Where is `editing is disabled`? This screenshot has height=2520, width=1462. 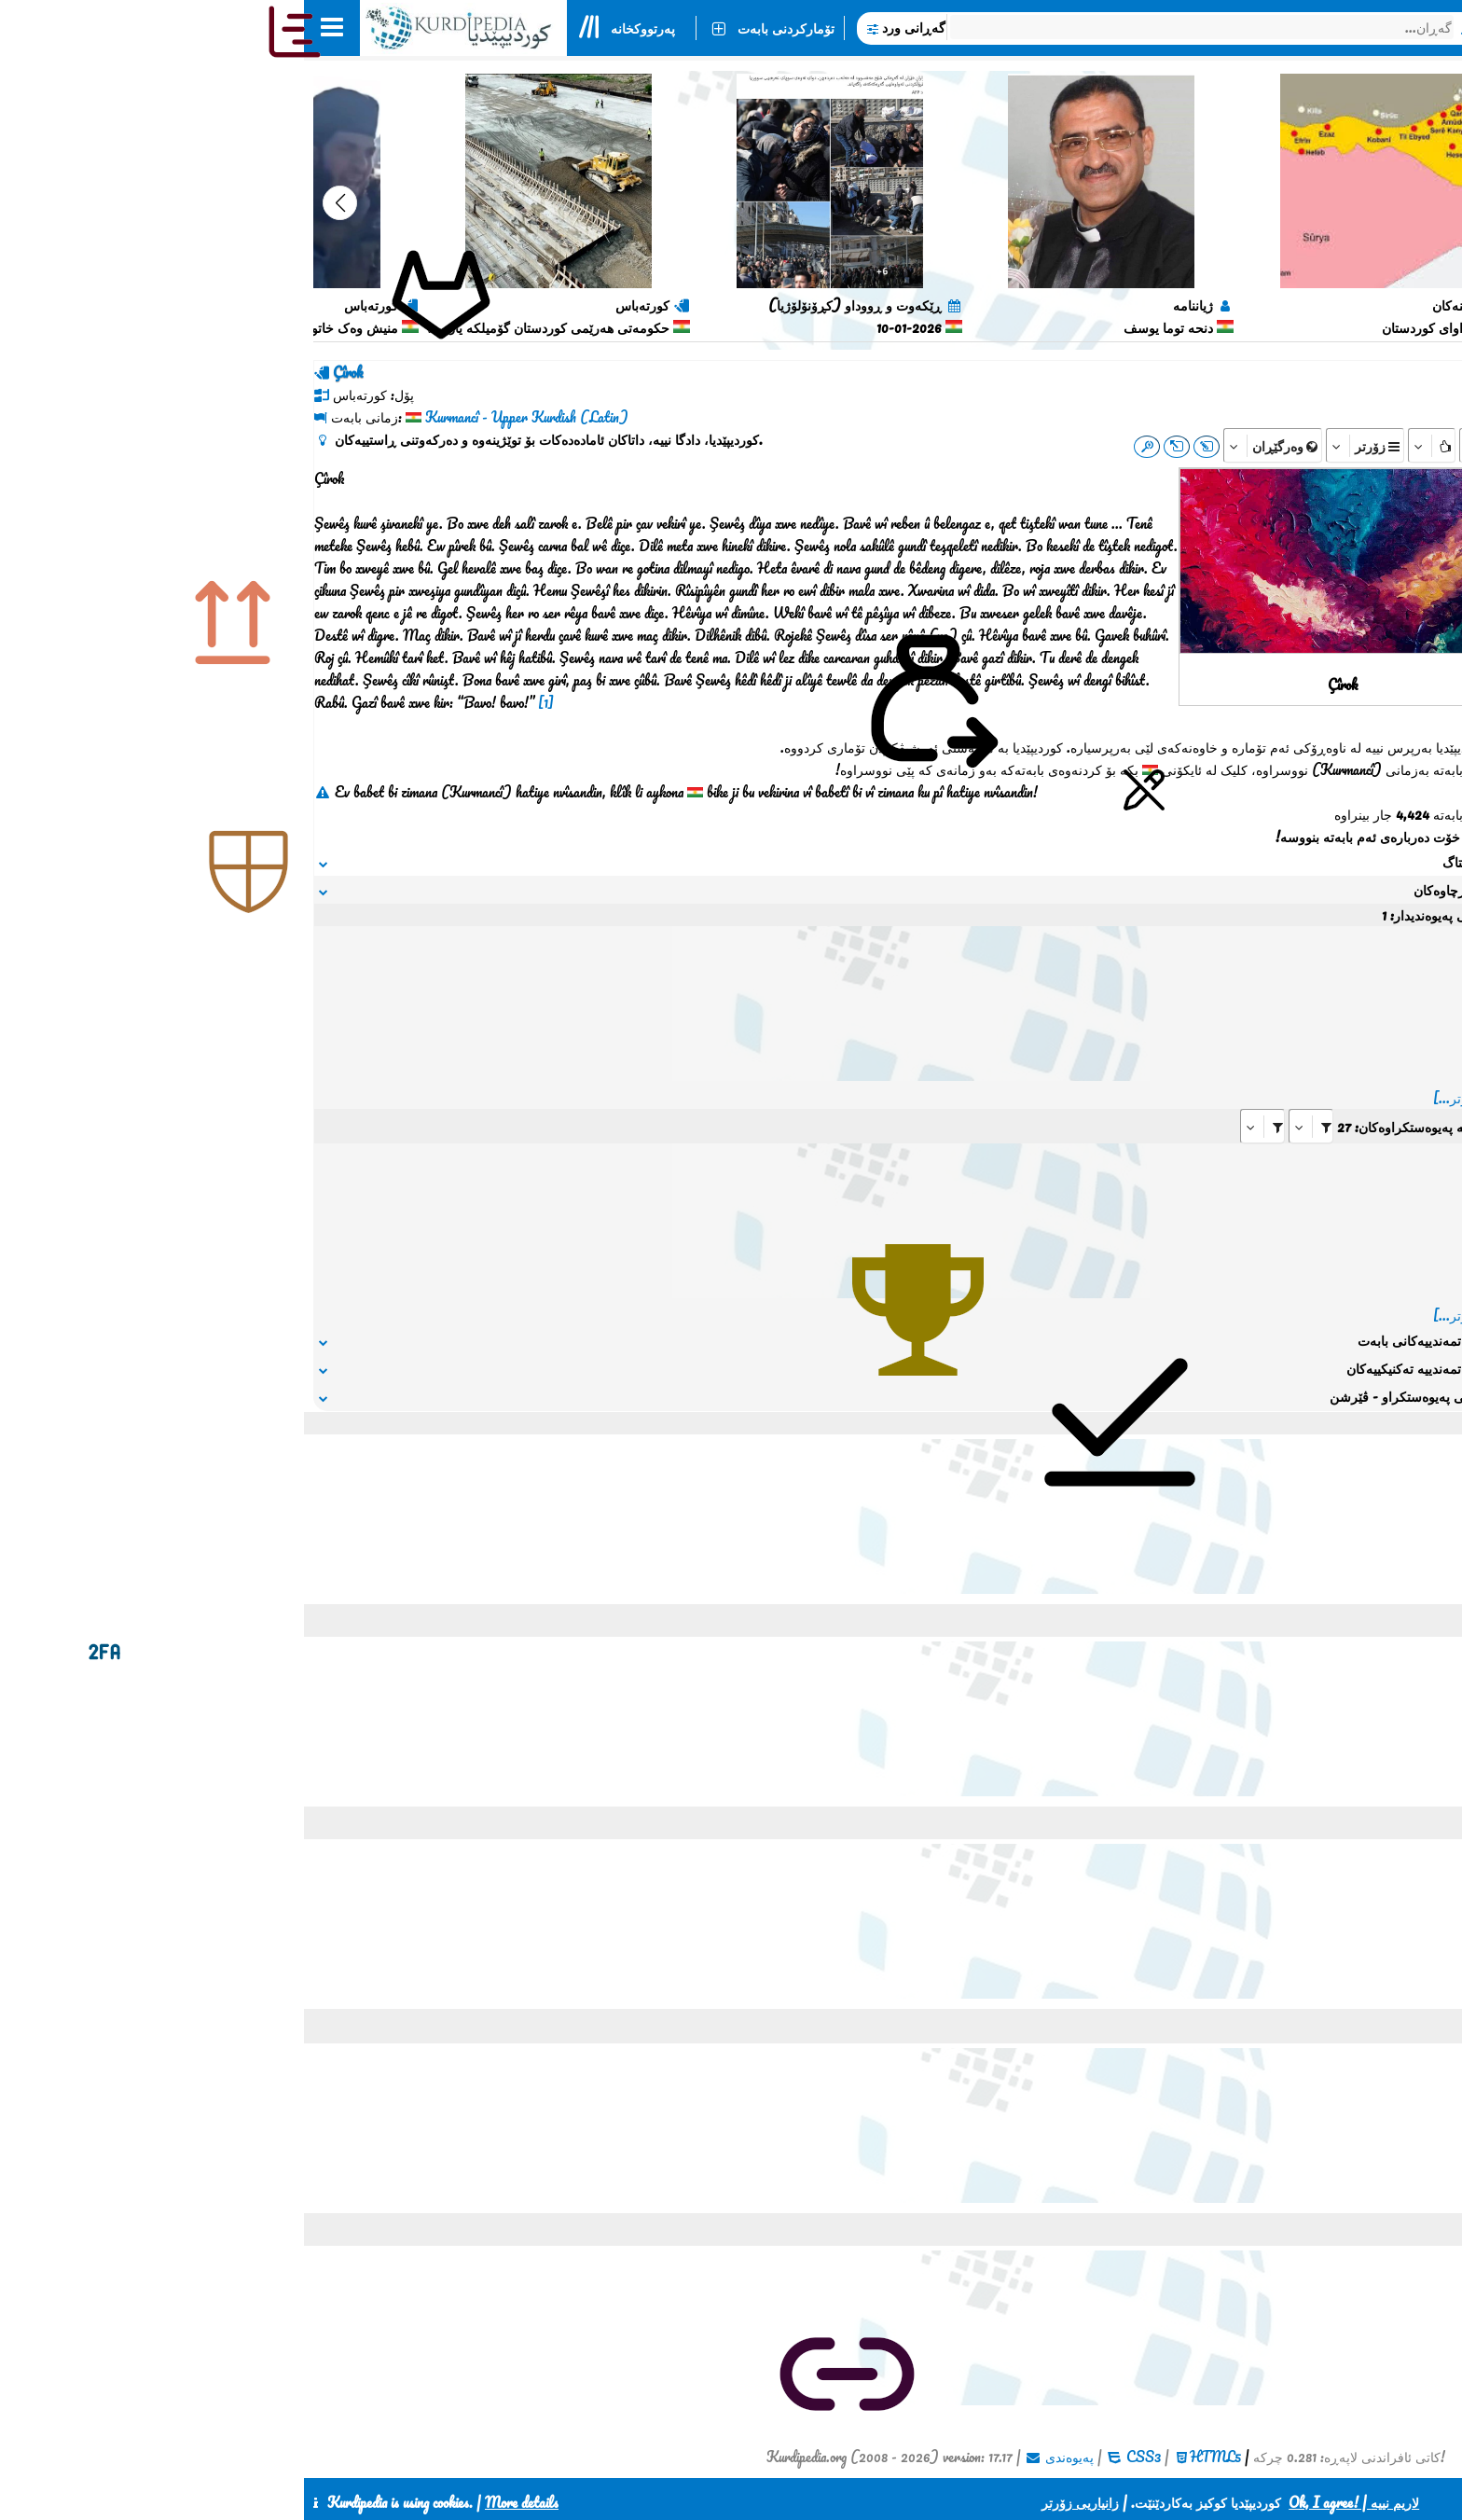 editing is disabled is located at coordinates (1144, 790).